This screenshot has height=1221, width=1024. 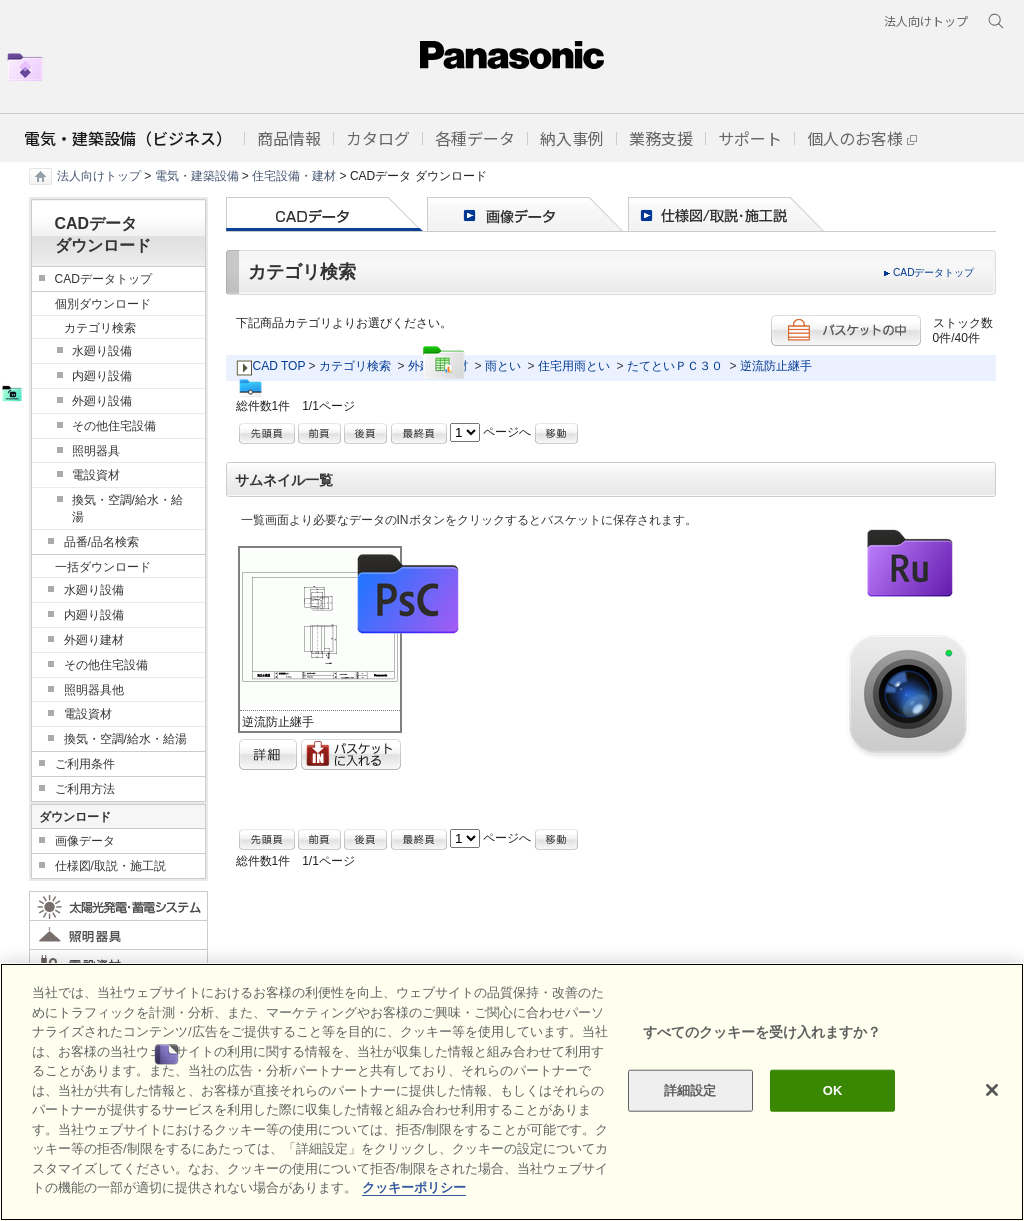 What do you see at coordinates (443, 363) in the screenshot?
I see `open folder containing LibreOffice Calc spreadsheets` at bounding box center [443, 363].